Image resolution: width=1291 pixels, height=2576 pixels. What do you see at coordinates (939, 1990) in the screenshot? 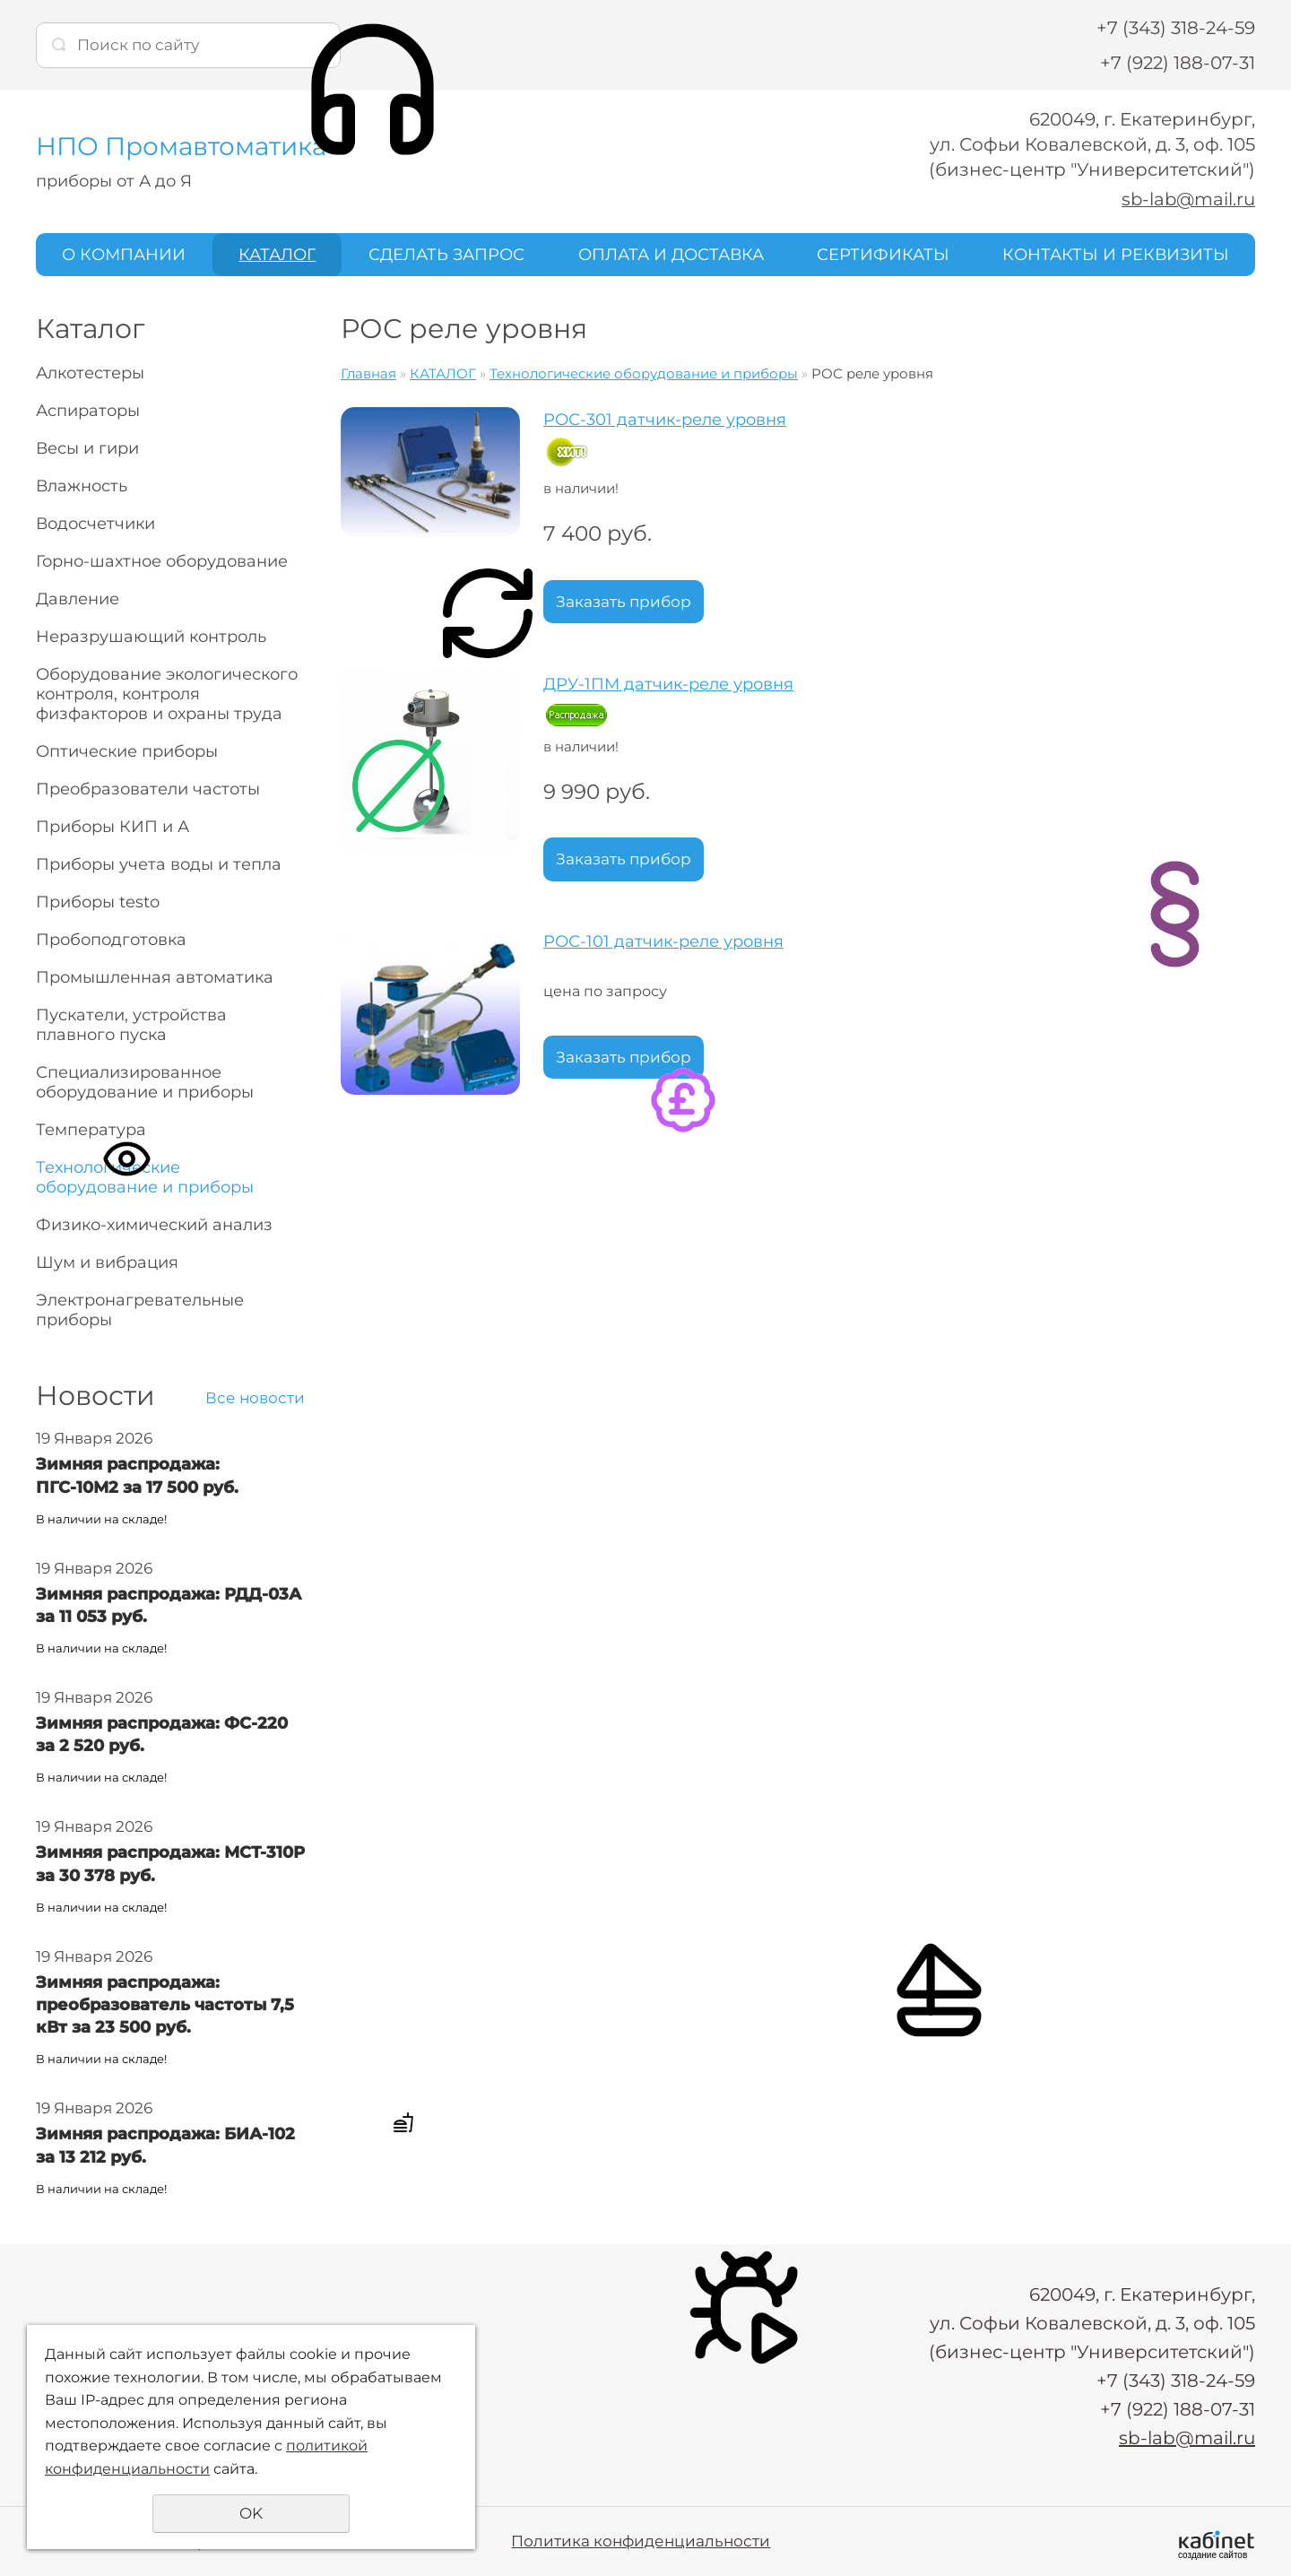
I see `access sailing or boating features` at bounding box center [939, 1990].